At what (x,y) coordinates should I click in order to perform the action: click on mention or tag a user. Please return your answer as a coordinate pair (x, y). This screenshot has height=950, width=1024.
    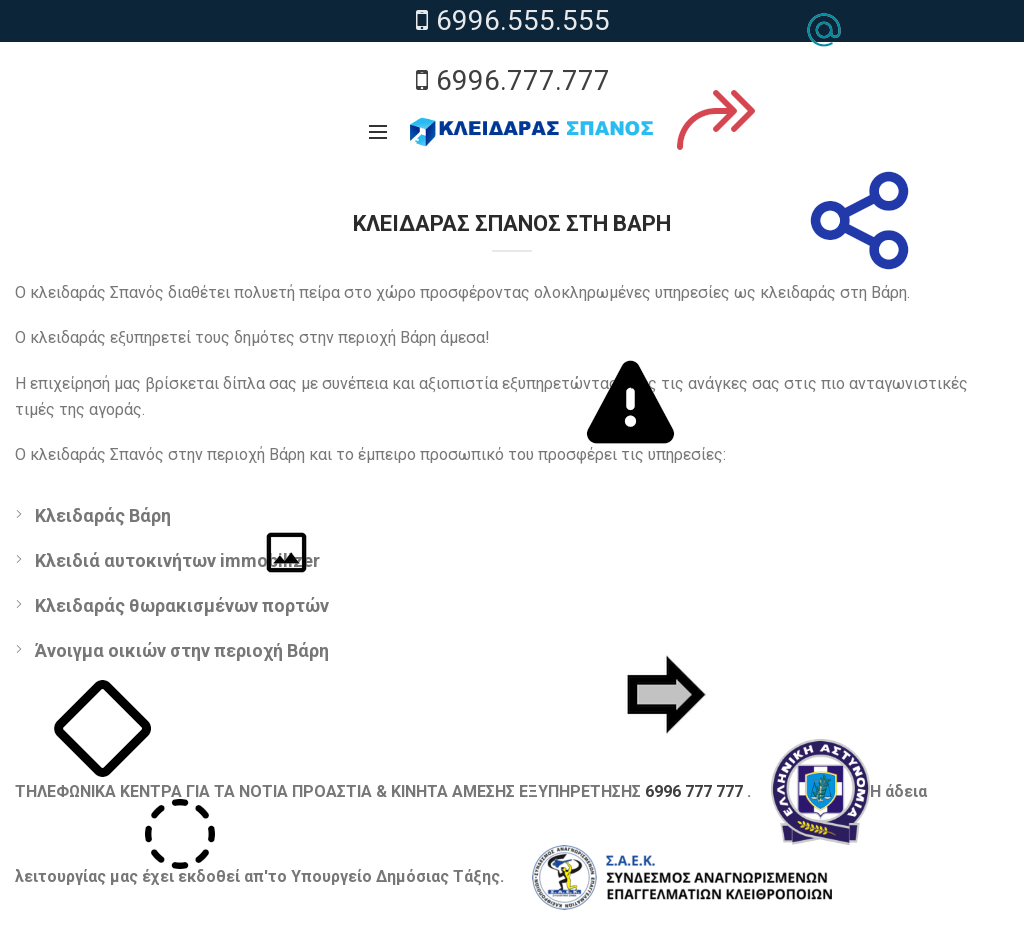
    Looking at the image, I should click on (824, 30).